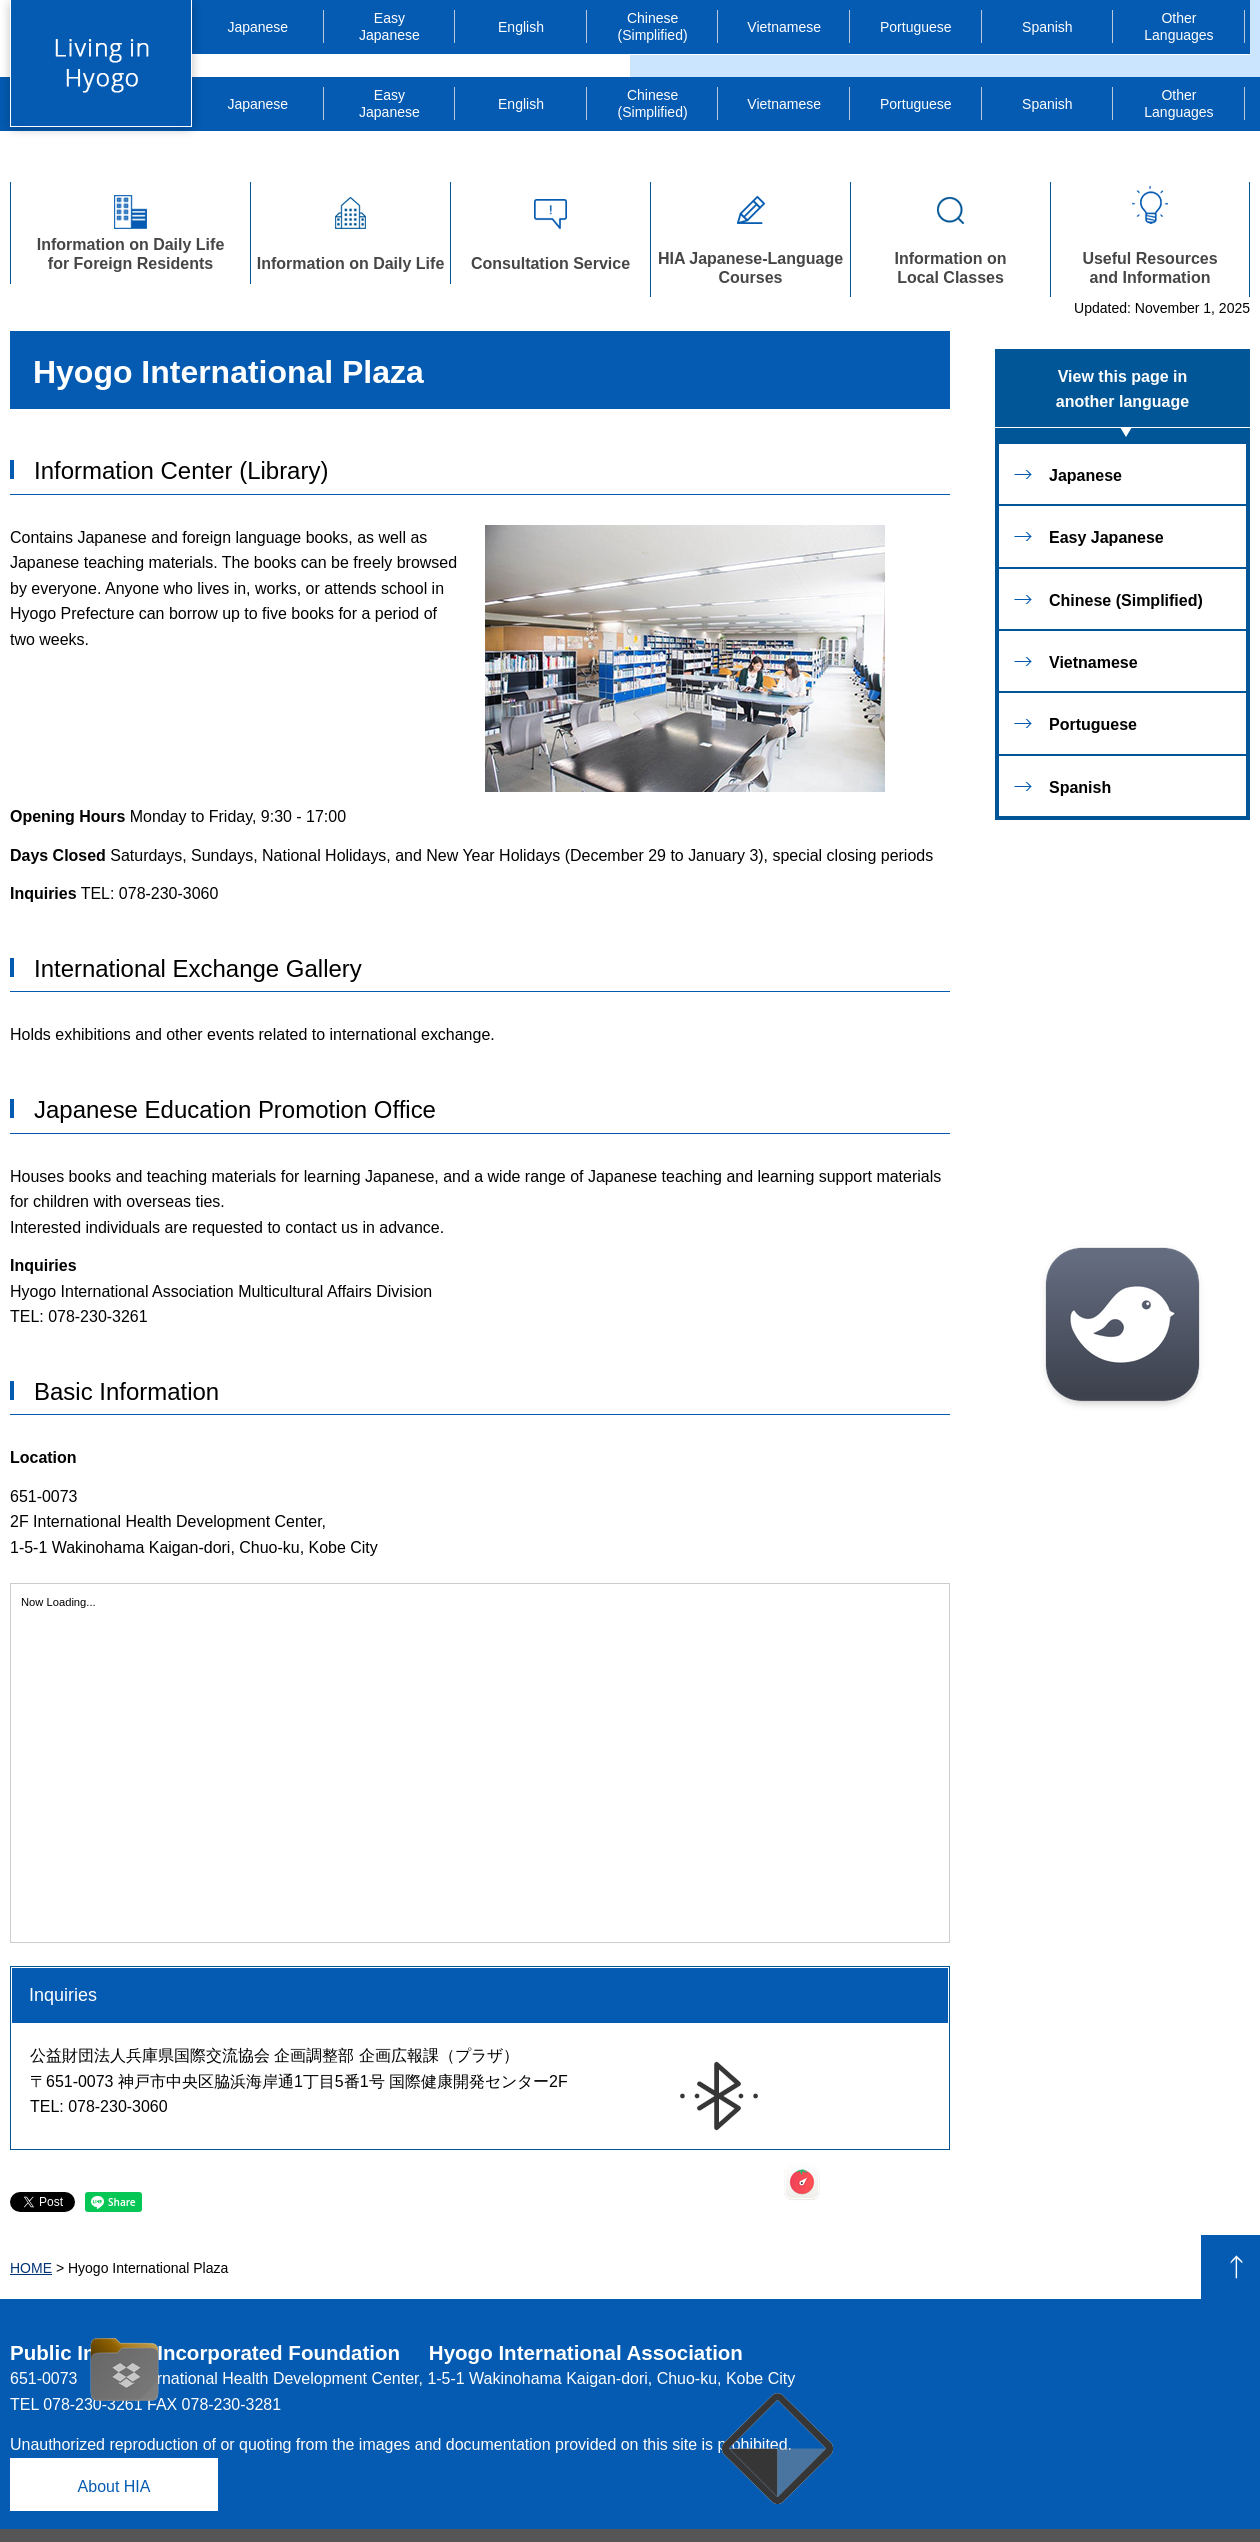  What do you see at coordinates (719, 2096) in the screenshot?
I see `bluetooth is enabled and active` at bounding box center [719, 2096].